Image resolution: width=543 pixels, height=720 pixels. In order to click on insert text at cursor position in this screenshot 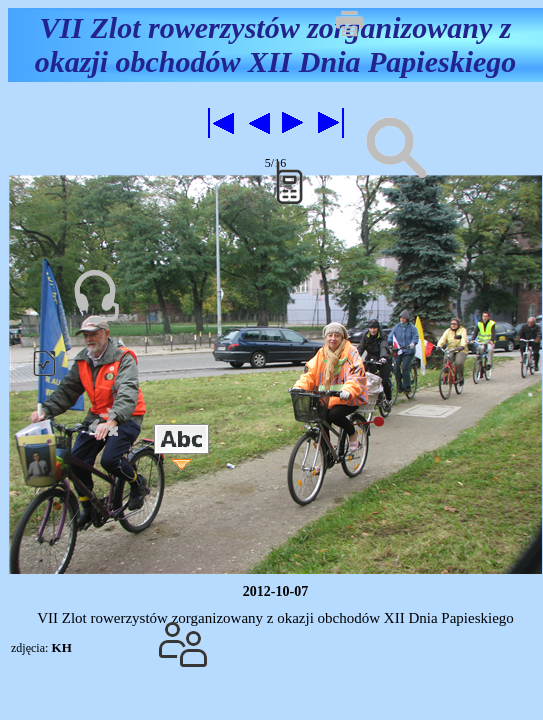, I will do `click(181, 445)`.